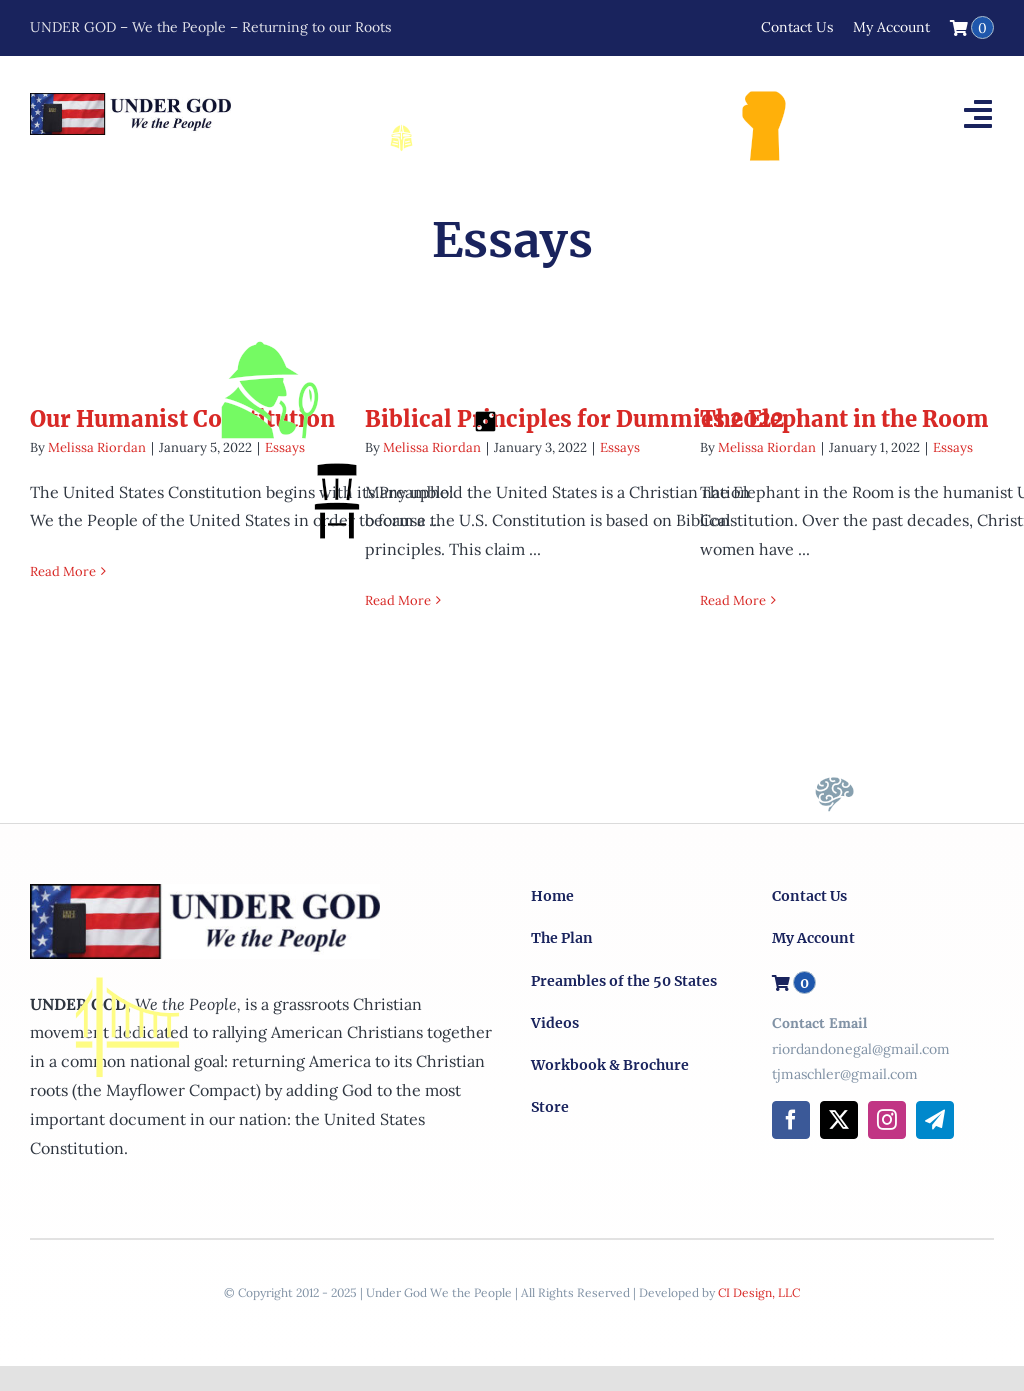 The image size is (1024, 1391). I want to click on access AI or smart features, so click(834, 793).